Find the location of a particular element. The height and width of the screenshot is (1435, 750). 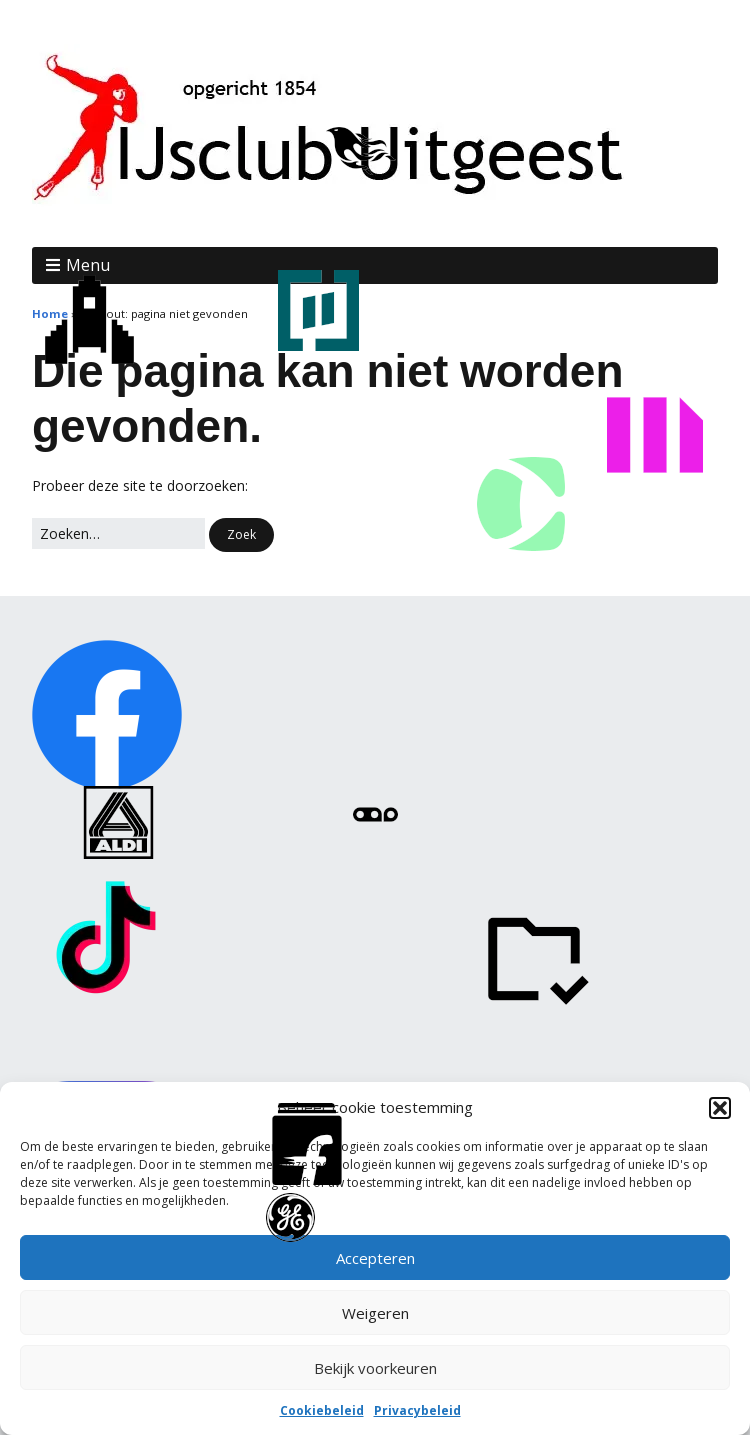

microstrategy company logo is located at coordinates (655, 435).